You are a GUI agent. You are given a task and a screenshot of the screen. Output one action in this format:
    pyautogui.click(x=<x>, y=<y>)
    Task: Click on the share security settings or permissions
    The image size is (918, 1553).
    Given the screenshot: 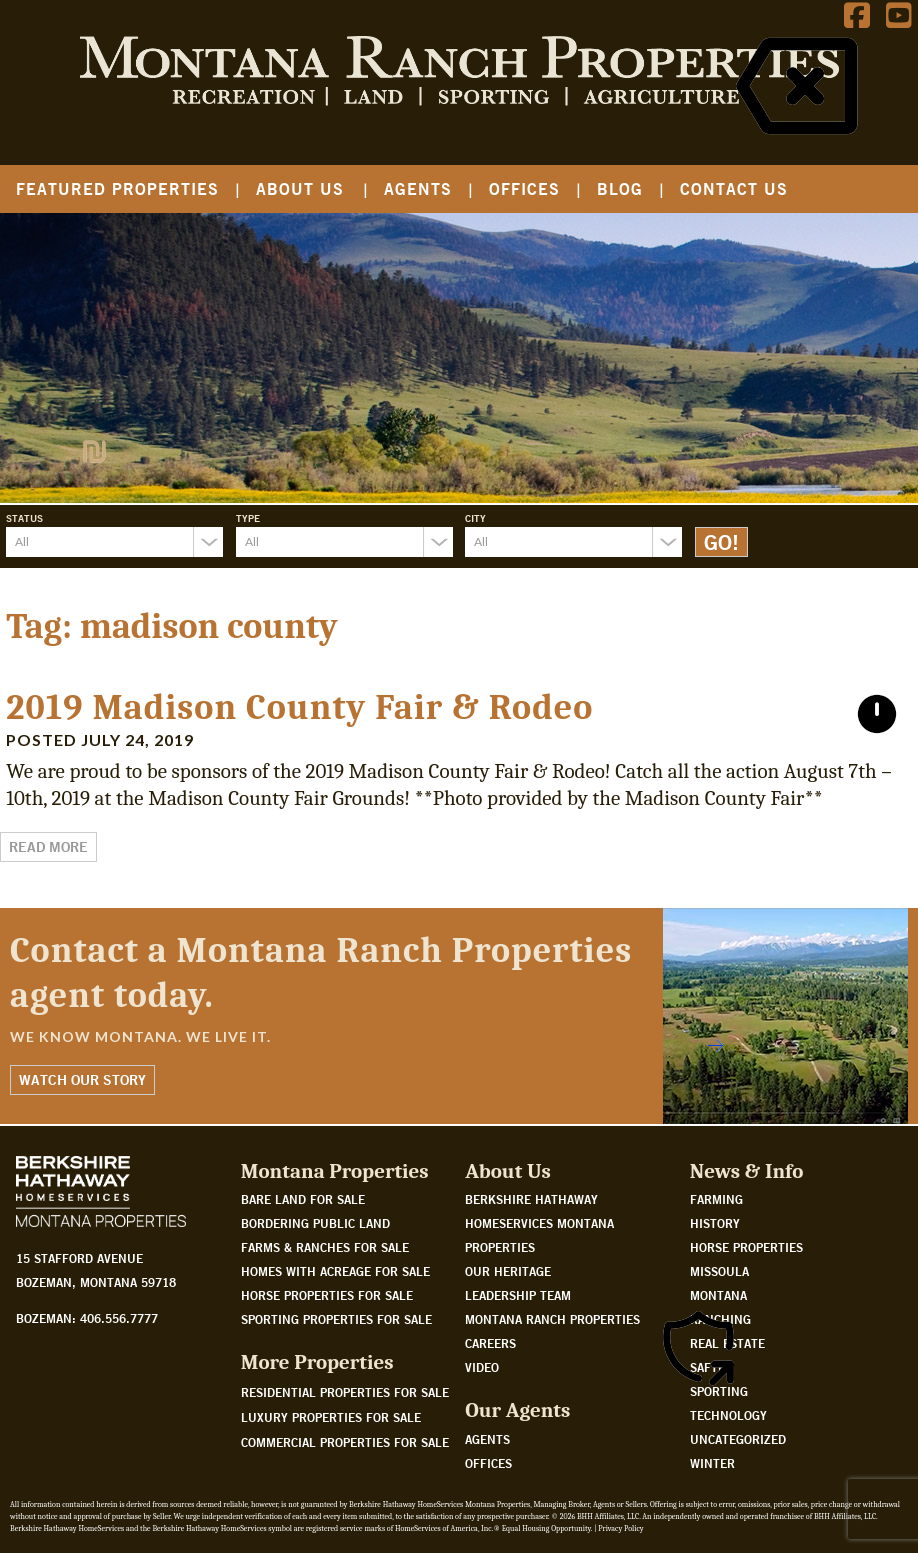 What is the action you would take?
    pyautogui.click(x=698, y=1346)
    